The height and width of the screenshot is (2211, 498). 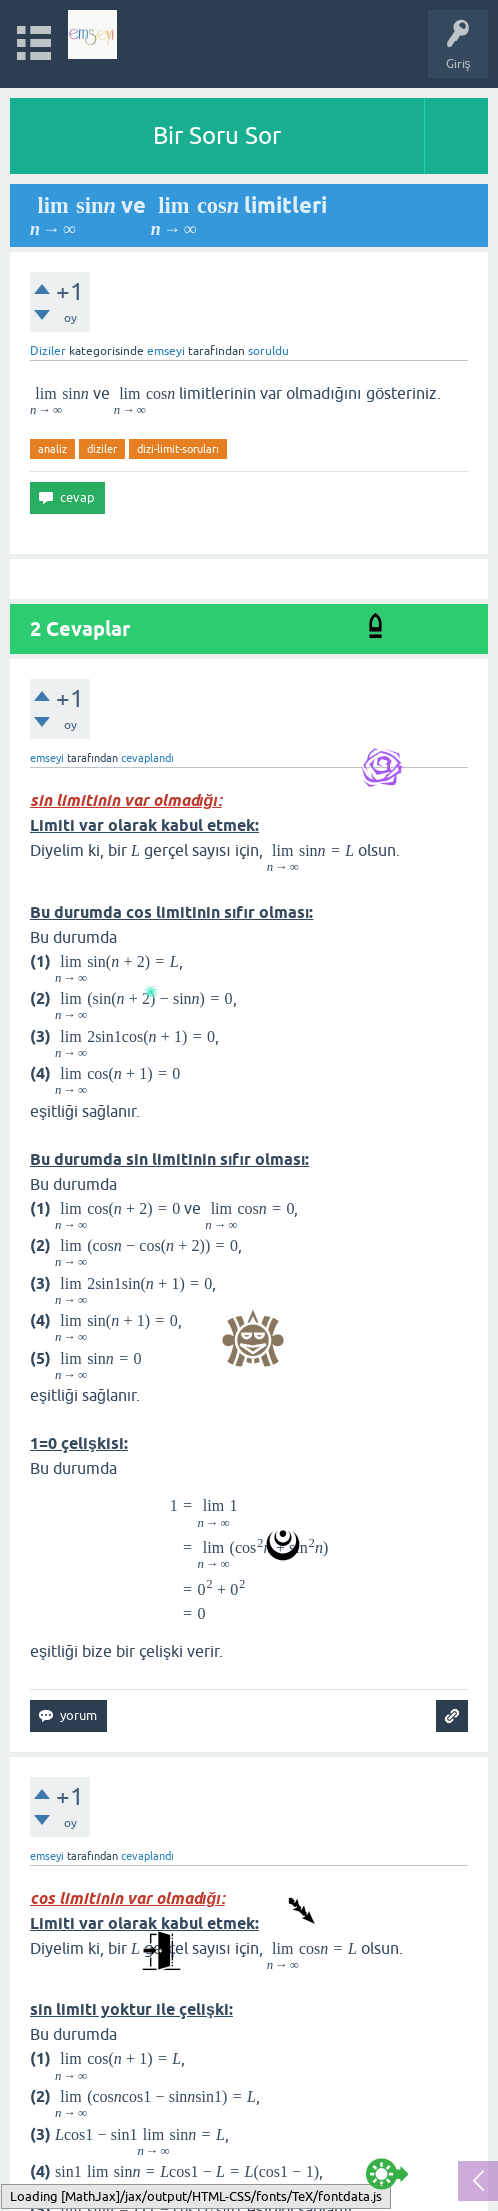 I want to click on view aztec or mesoamerican themed content, so click(x=253, y=1338).